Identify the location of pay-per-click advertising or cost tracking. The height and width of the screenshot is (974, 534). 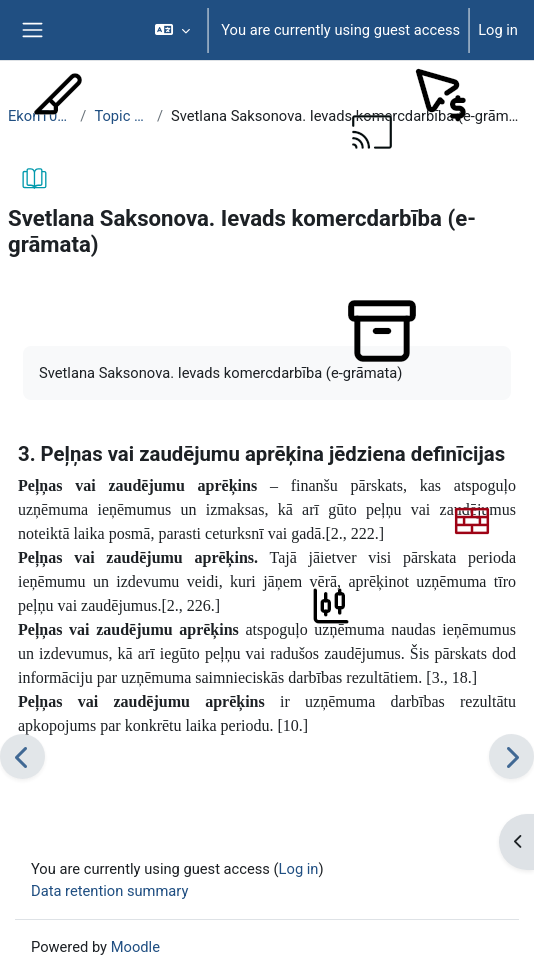
(439, 92).